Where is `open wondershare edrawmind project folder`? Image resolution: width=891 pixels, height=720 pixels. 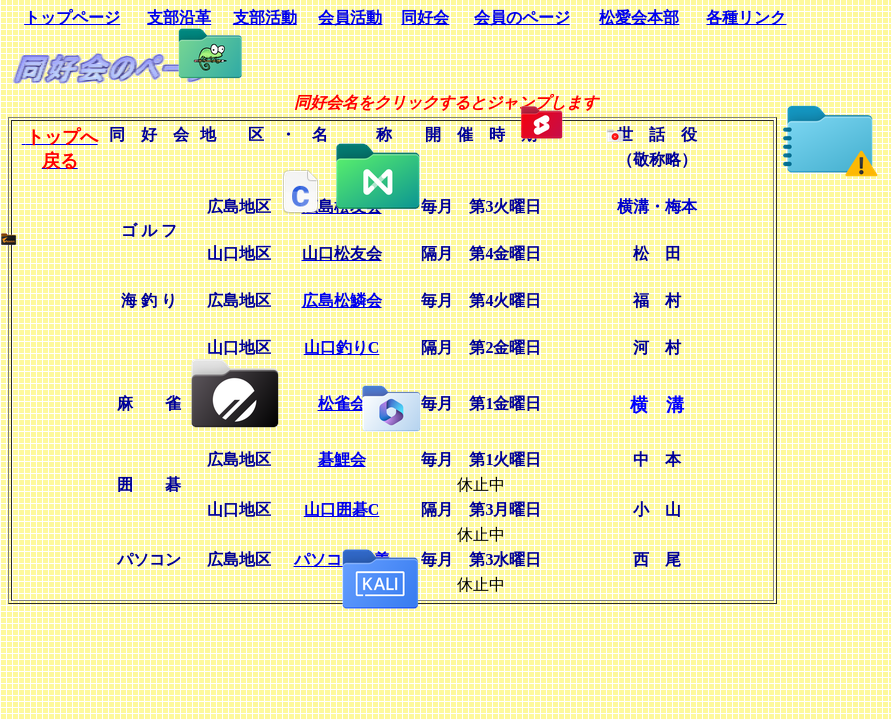
open wondershare edrawmind project folder is located at coordinates (377, 178).